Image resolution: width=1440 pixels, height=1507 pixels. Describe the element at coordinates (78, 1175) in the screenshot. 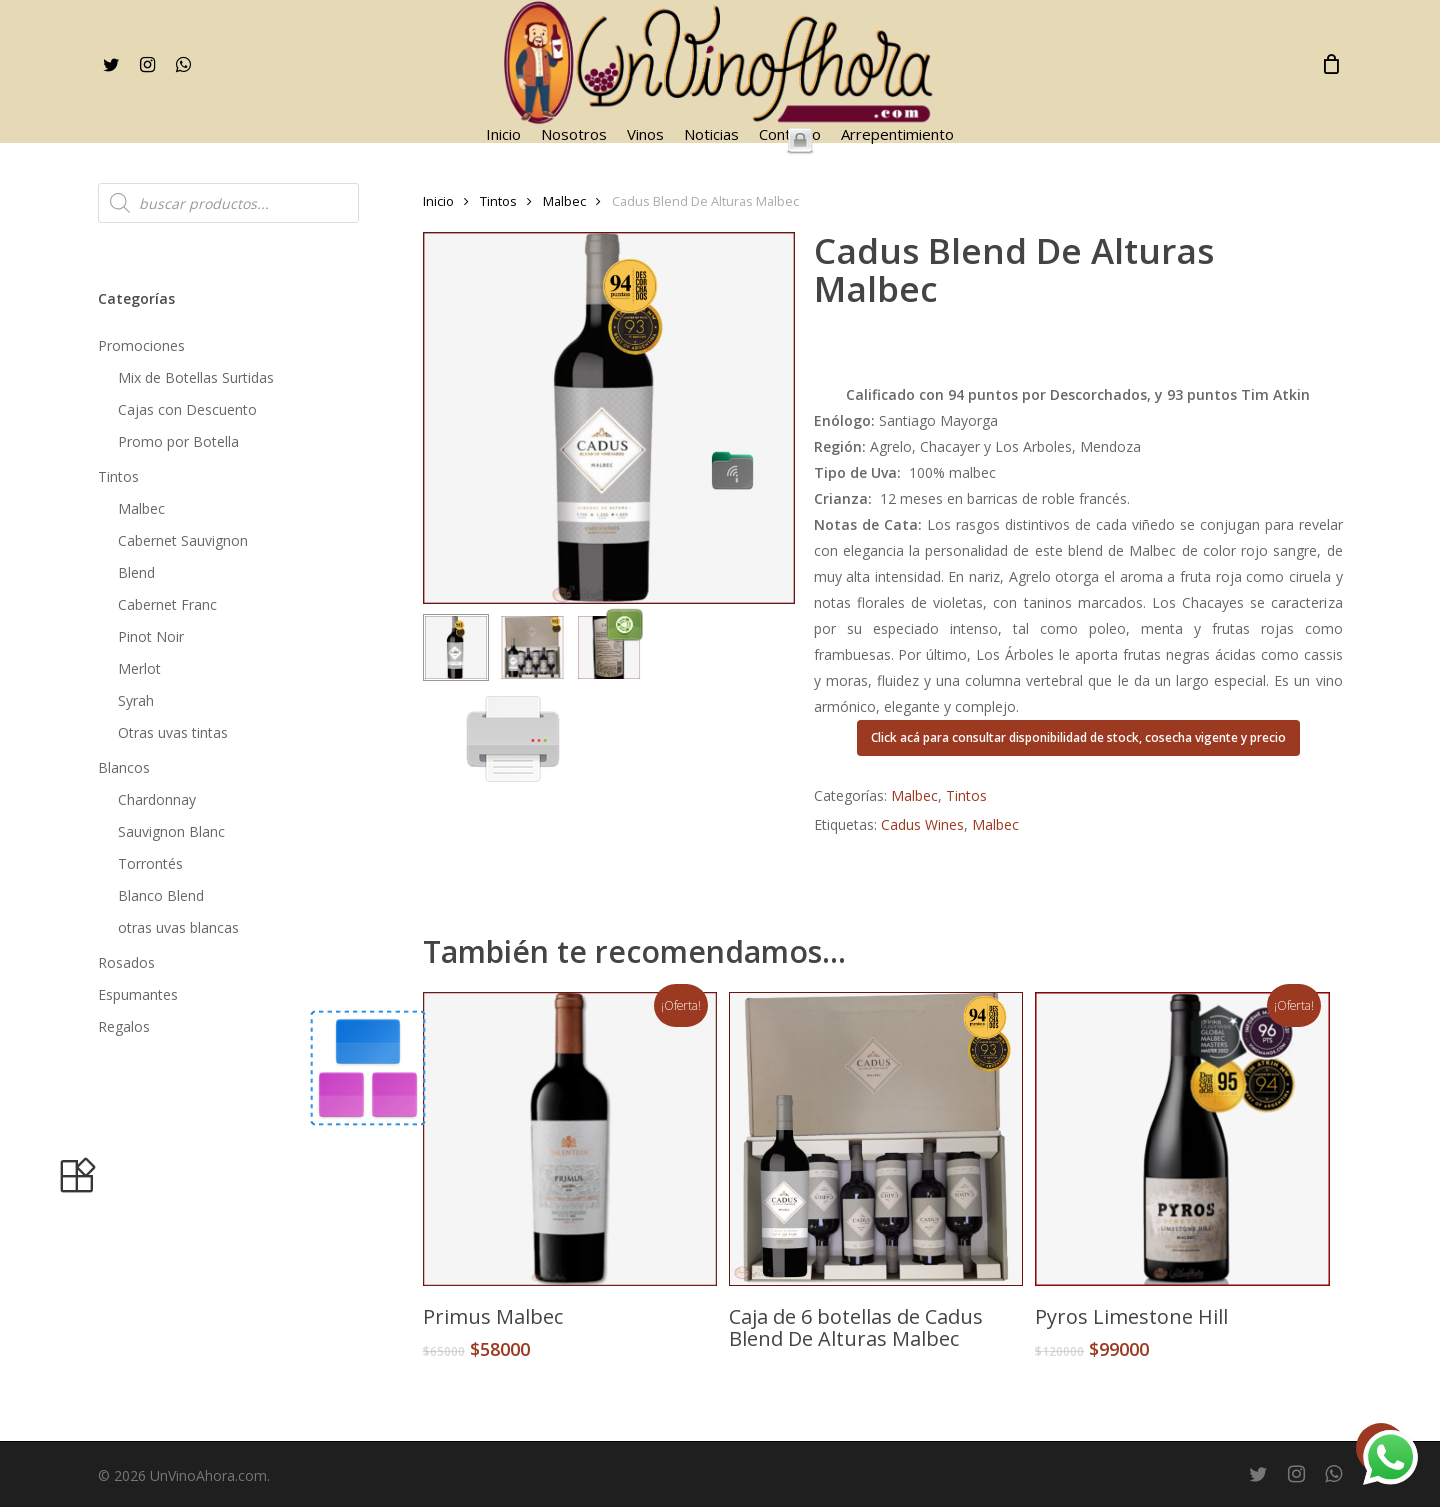

I see `install new software or application` at that location.